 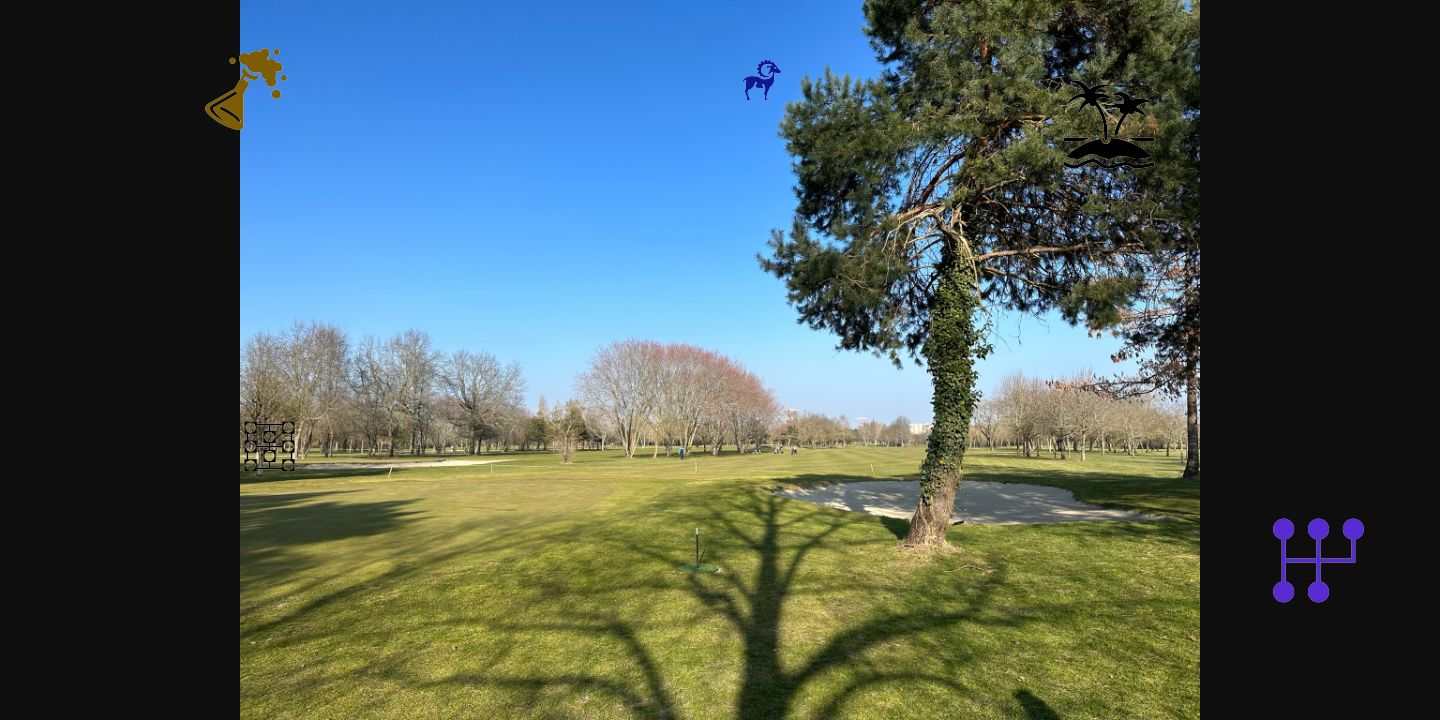 I want to click on select manual transmission mode, so click(x=1318, y=560).